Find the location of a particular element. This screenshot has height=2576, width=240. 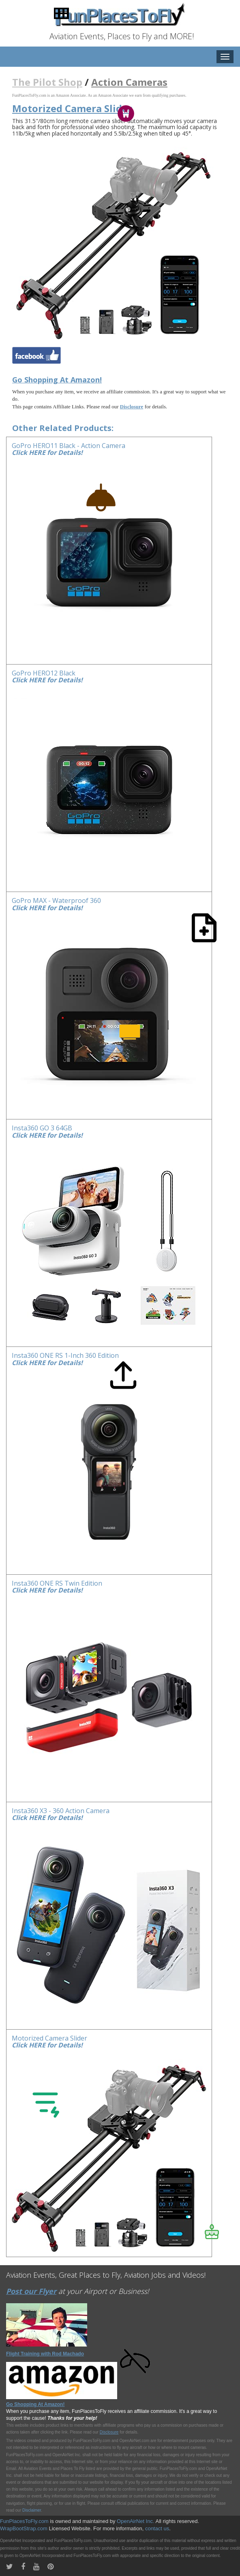

end or decline a phone call is located at coordinates (135, 2361).